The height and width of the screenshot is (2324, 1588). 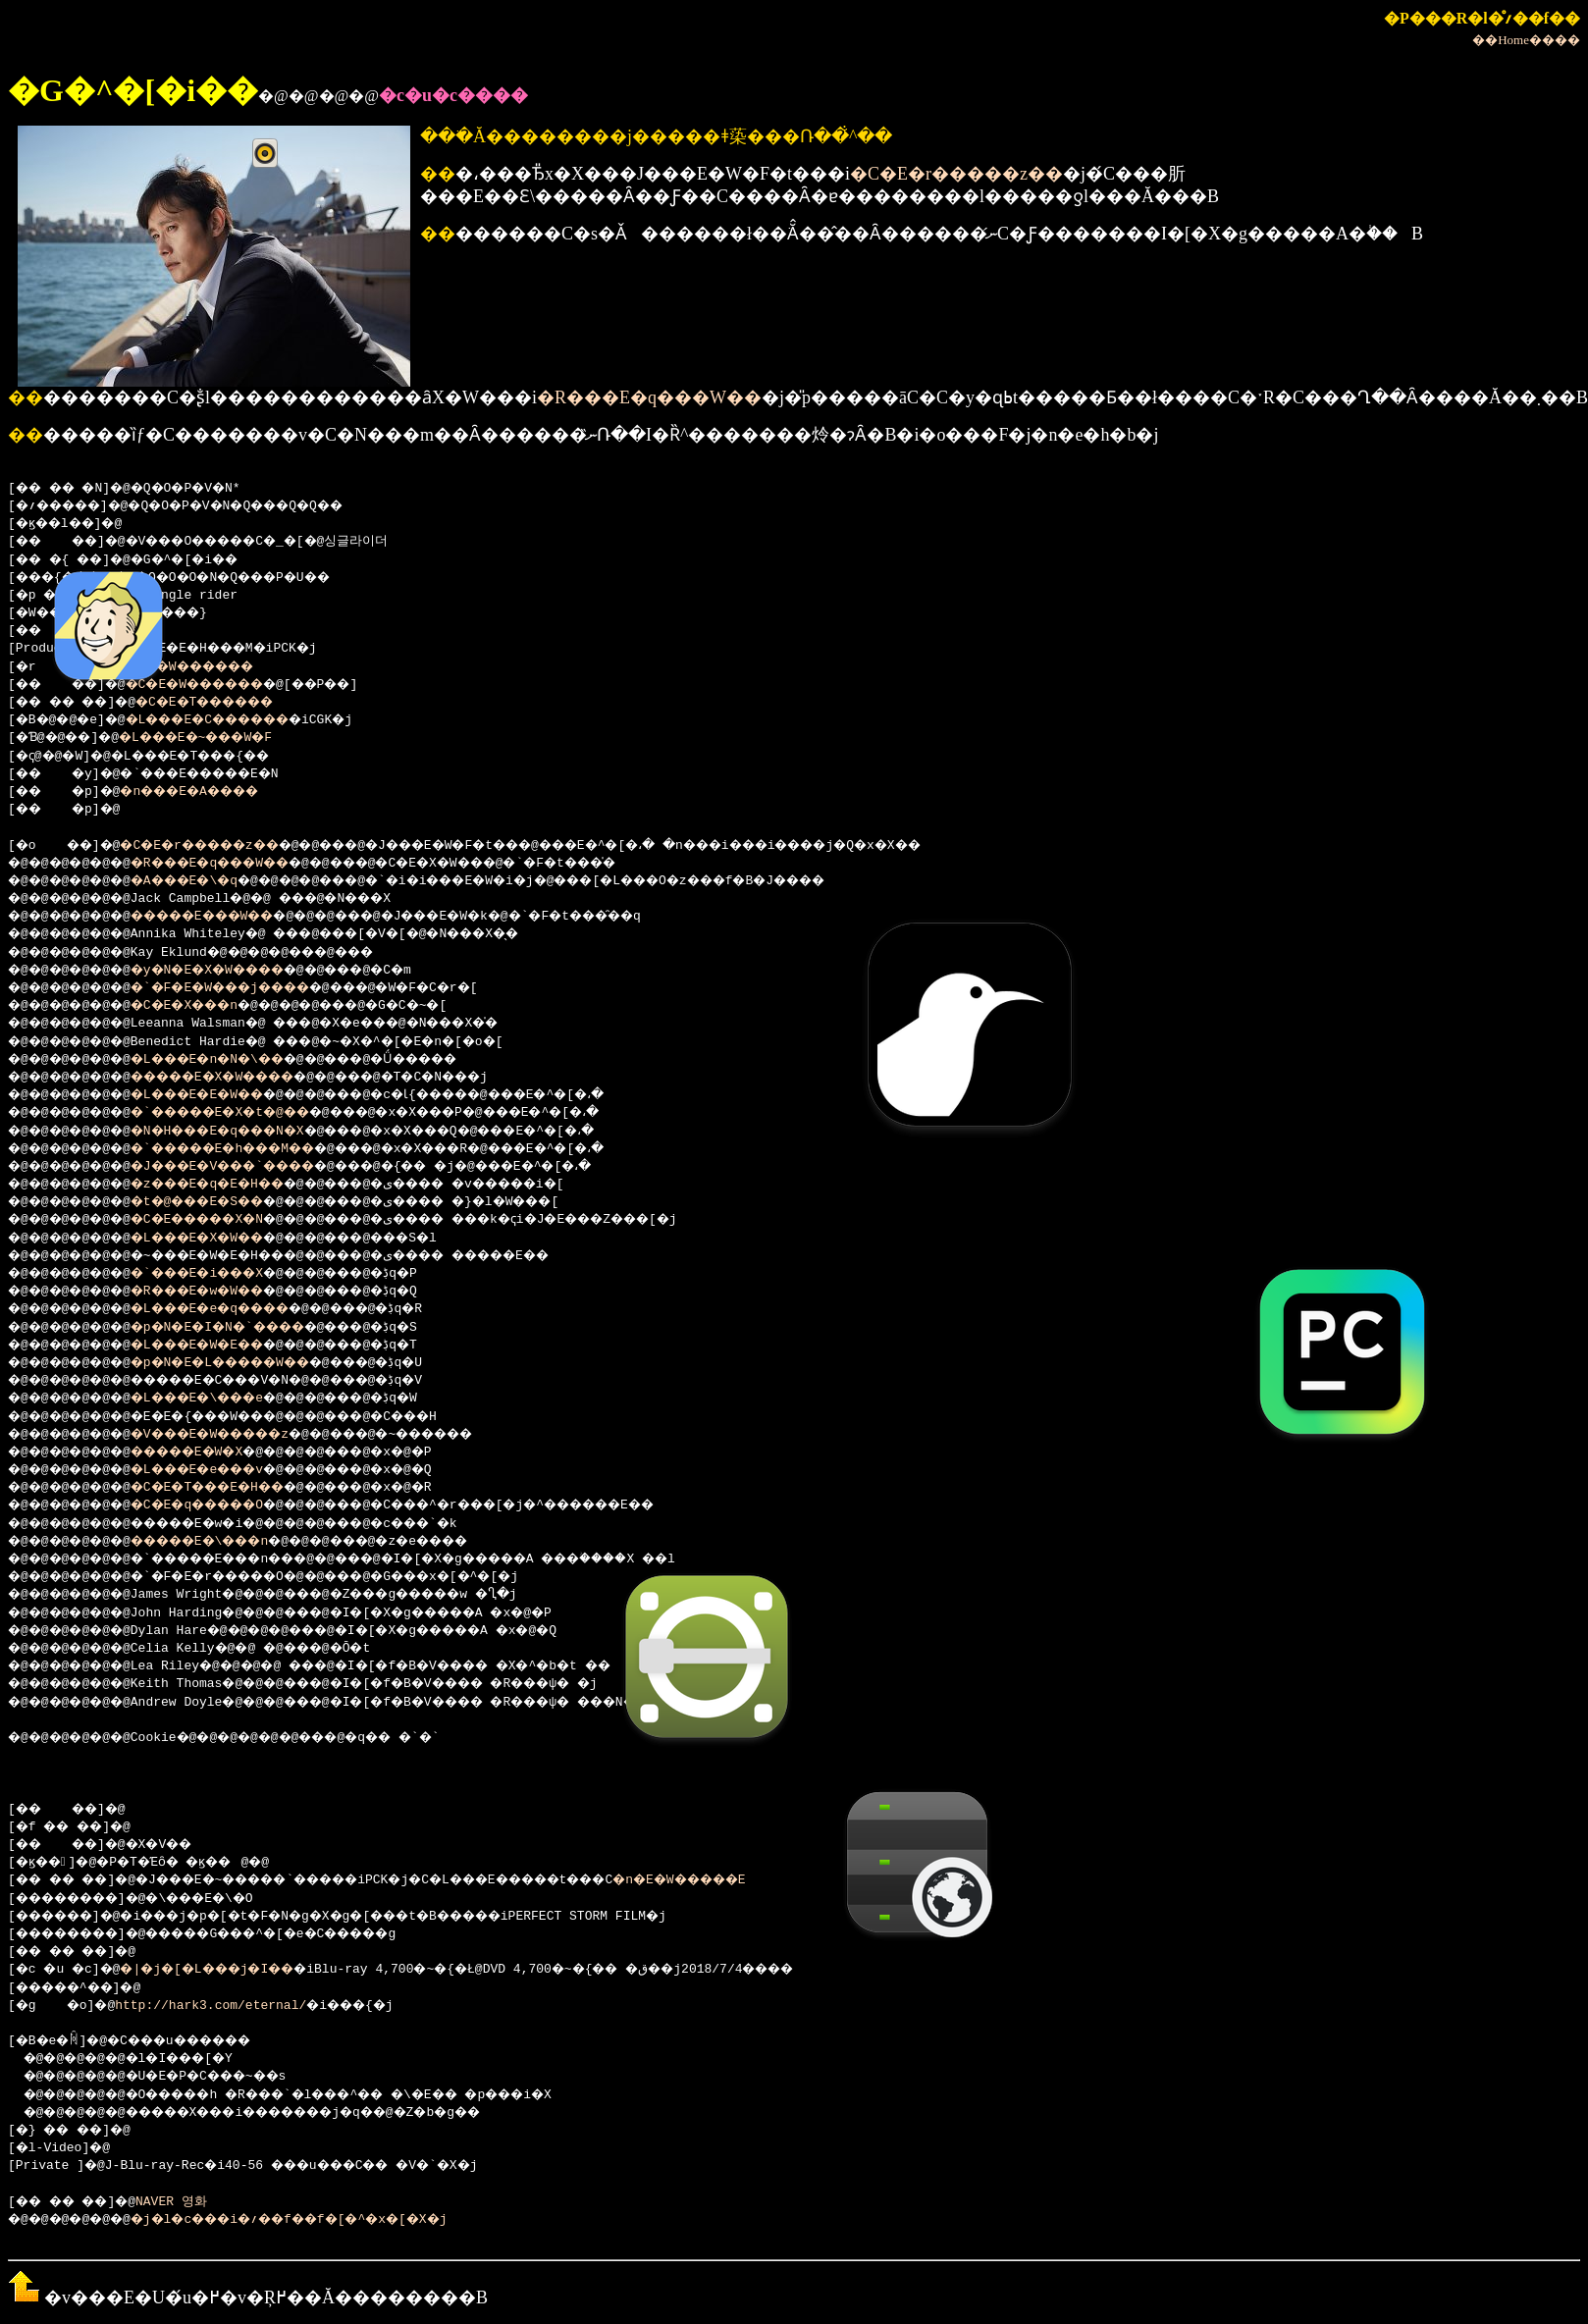 I want to click on open cinny matrix messaging client, so click(x=970, y=1025).